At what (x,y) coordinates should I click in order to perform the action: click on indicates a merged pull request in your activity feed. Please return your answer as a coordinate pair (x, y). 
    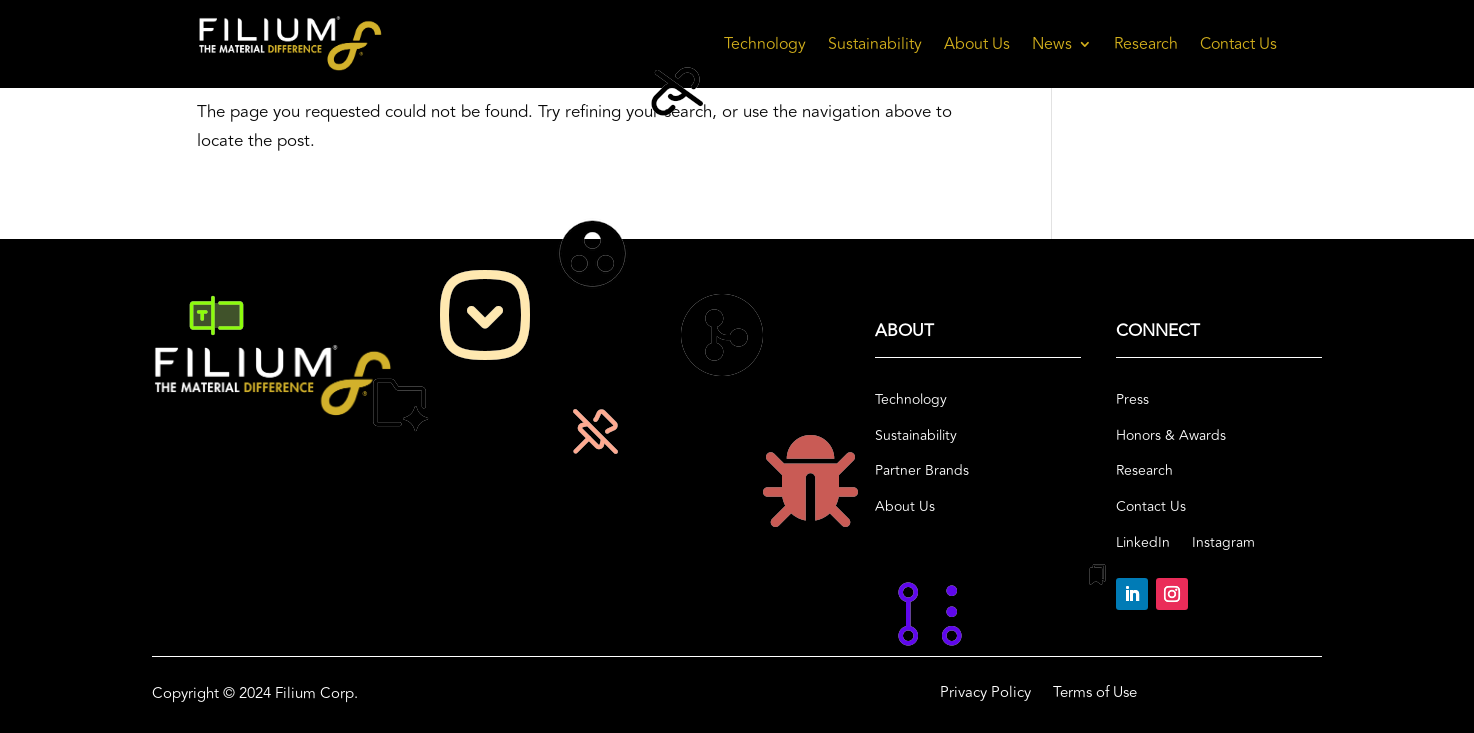
    Looking at the image, I should click on (722, 335).